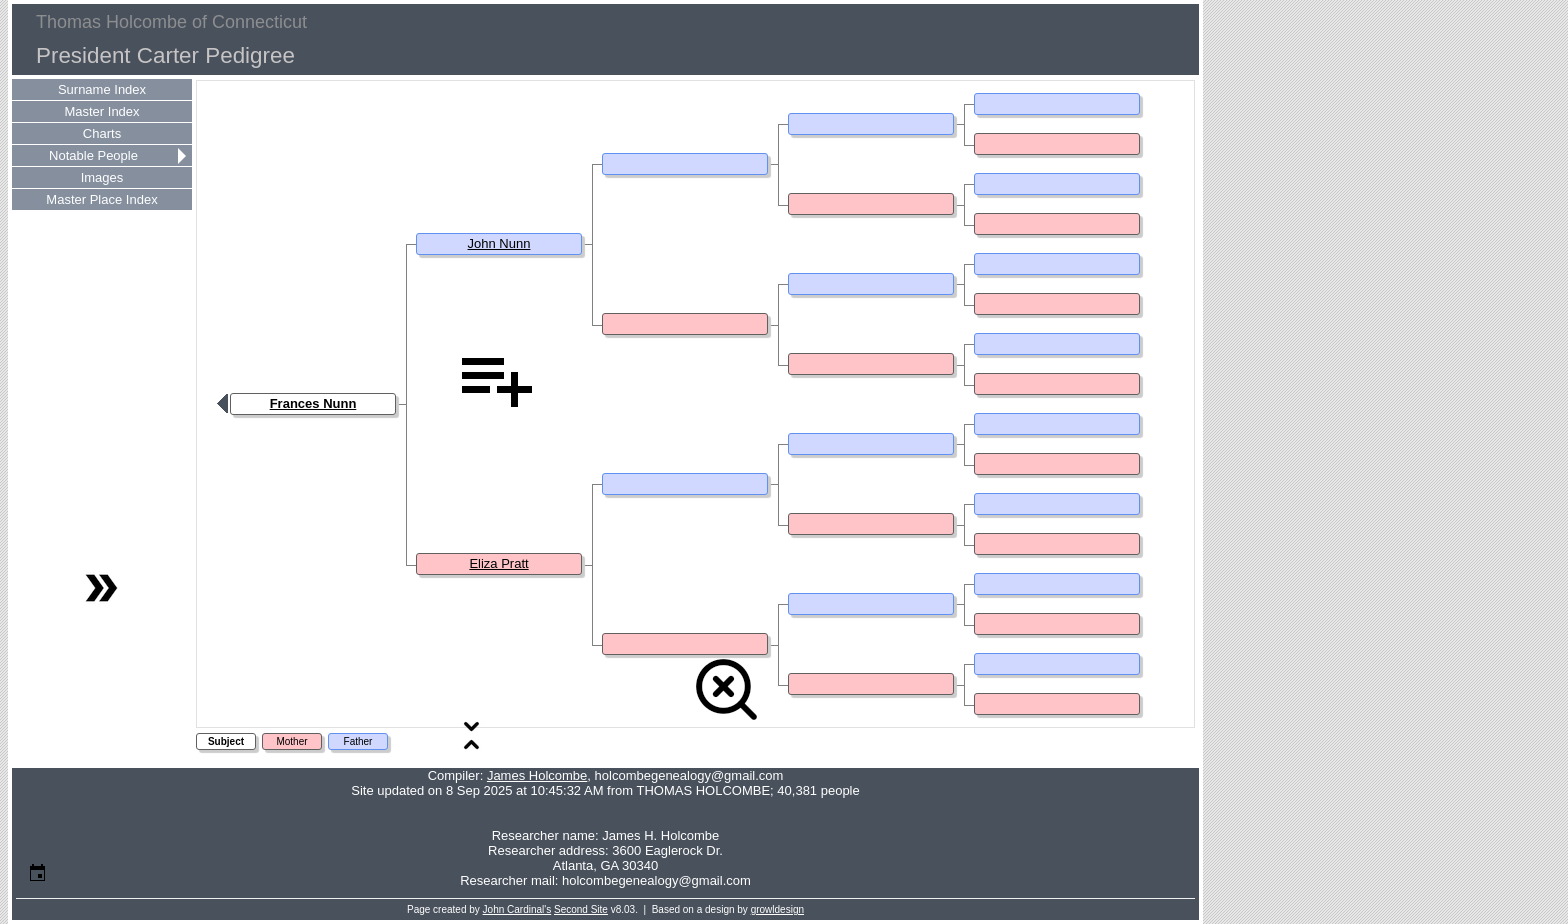 The image size is (1568, 924). Describe the element at coordinates (101, 588) in the screenshot. I see `skip forward or advance quickly` at that location.